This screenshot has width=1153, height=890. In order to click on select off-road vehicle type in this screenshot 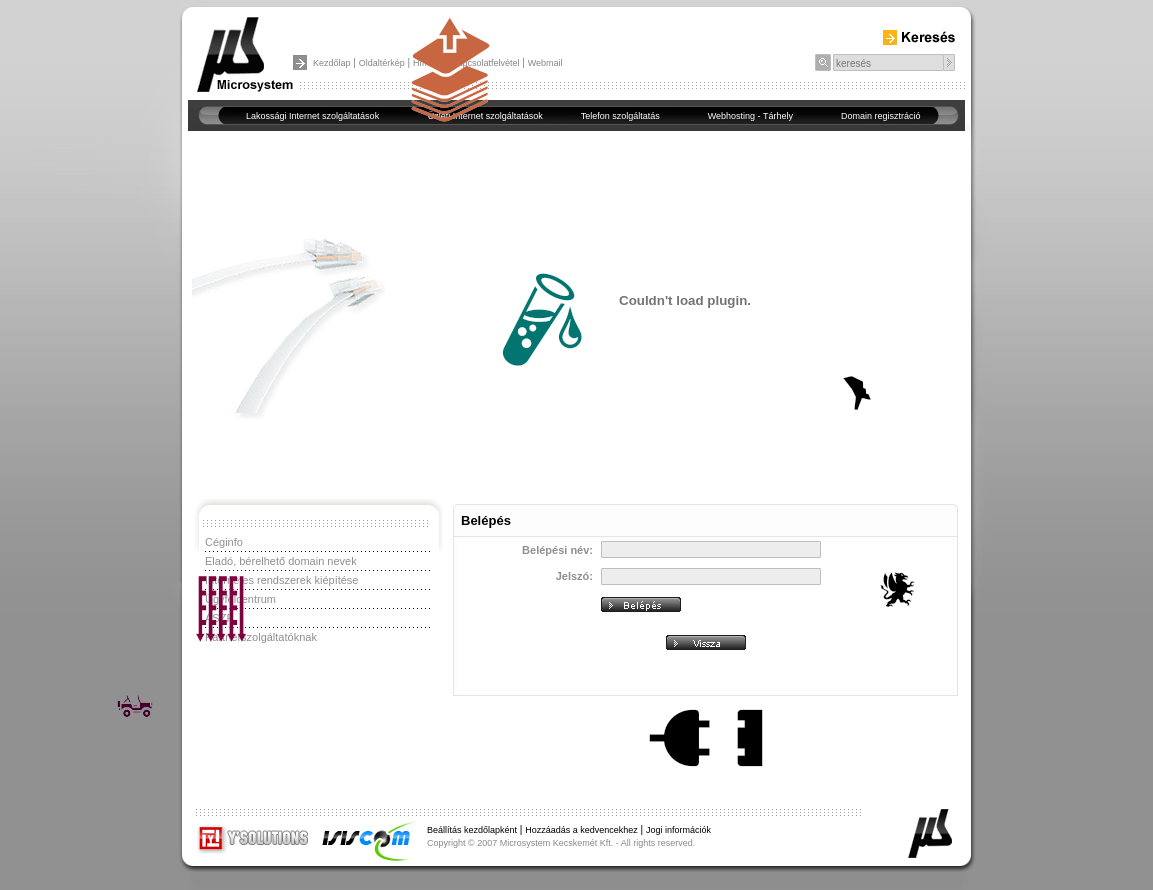, I will do `click(135, 706)`.